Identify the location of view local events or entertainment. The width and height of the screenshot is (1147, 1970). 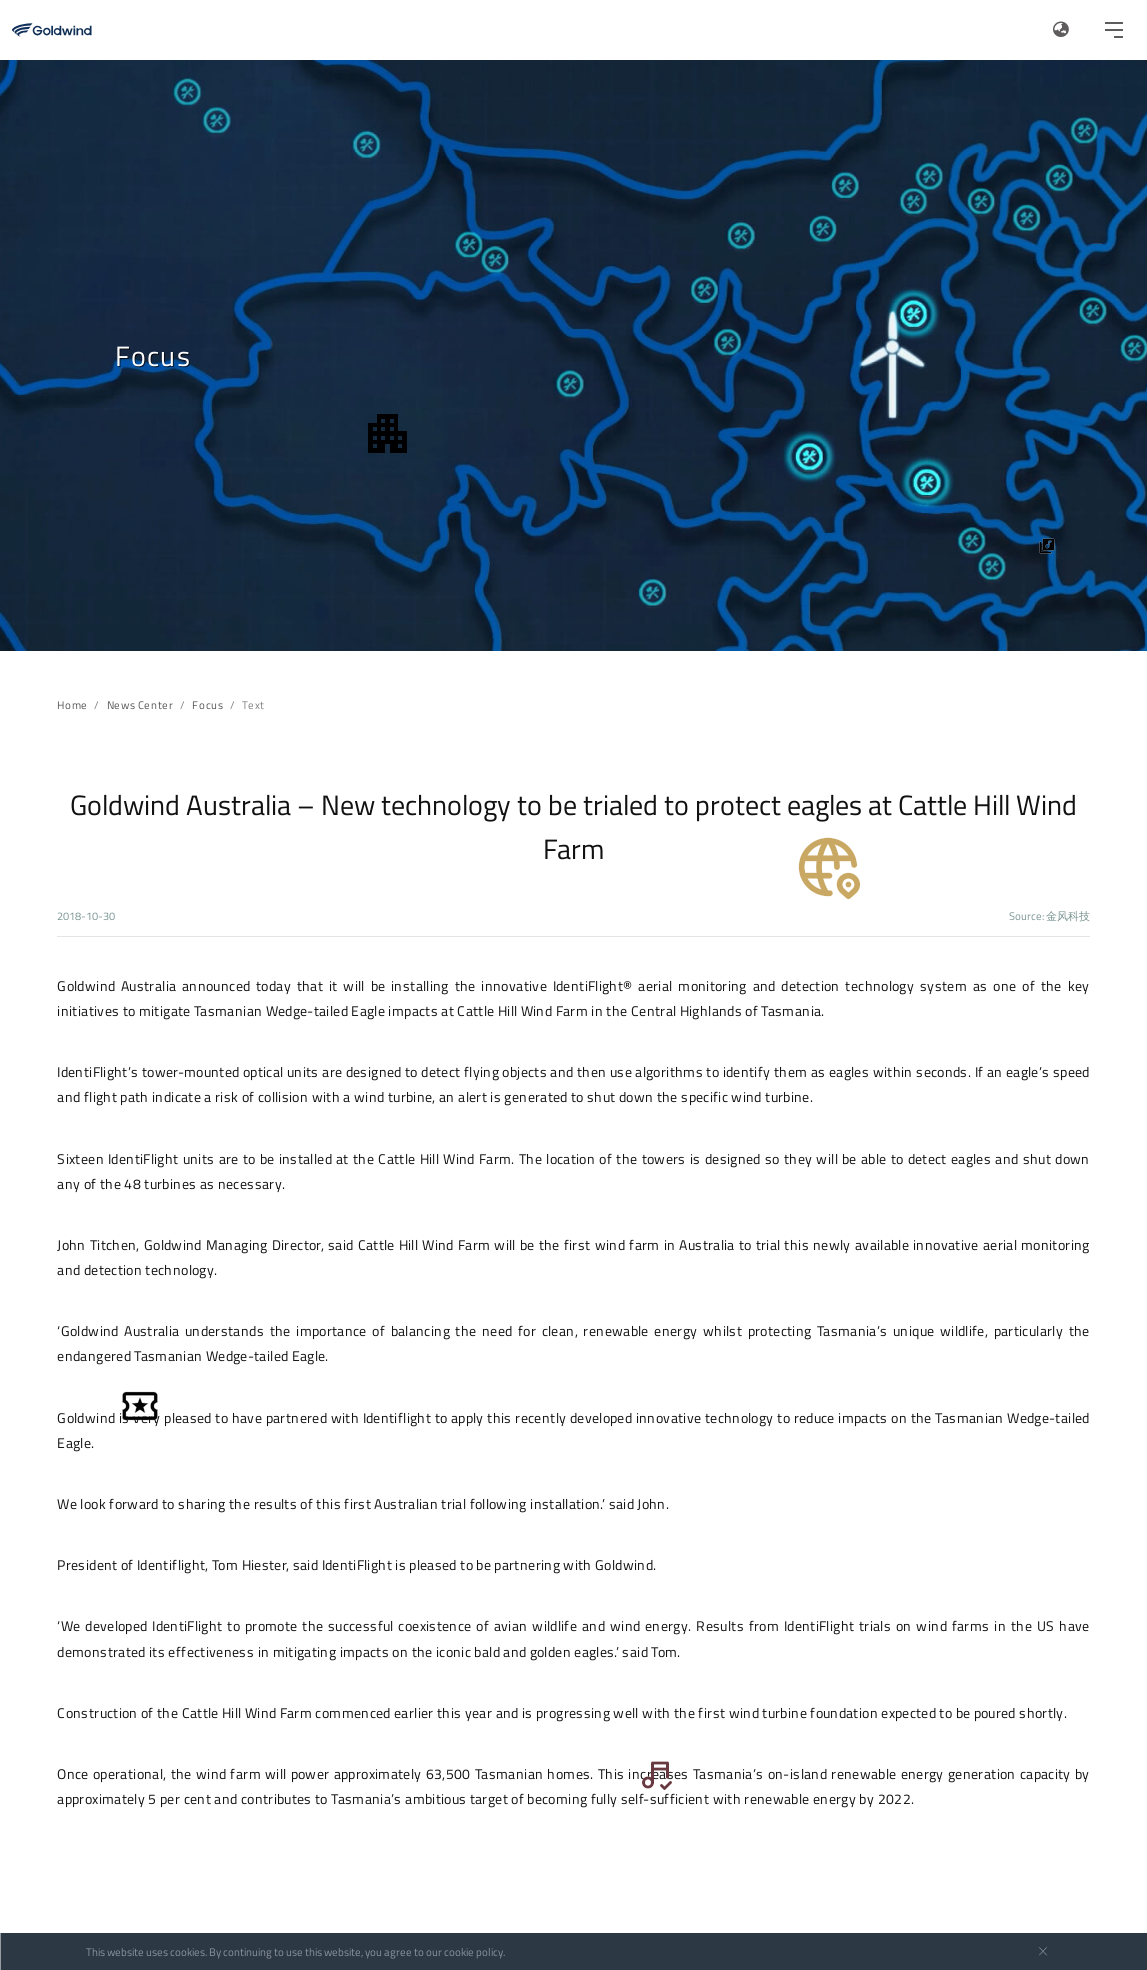
(140, 1406).